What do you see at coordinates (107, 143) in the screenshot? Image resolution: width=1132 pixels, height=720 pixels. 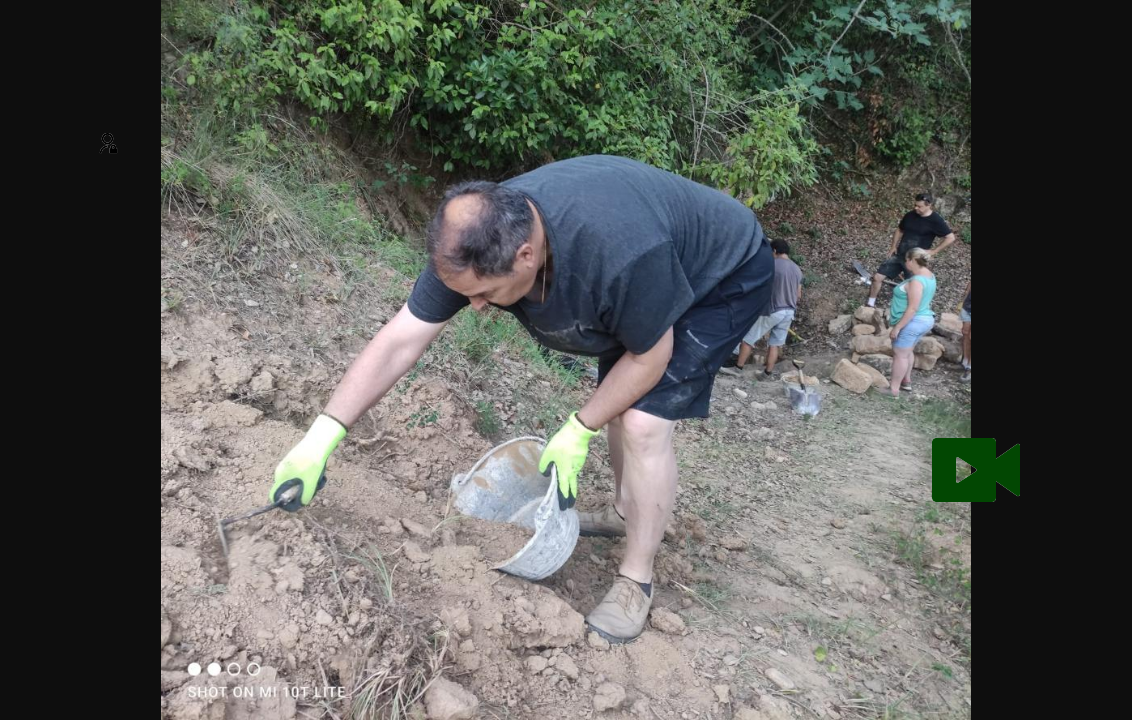 I see `access admin or administrator settings` at bounding box center [107, 143].